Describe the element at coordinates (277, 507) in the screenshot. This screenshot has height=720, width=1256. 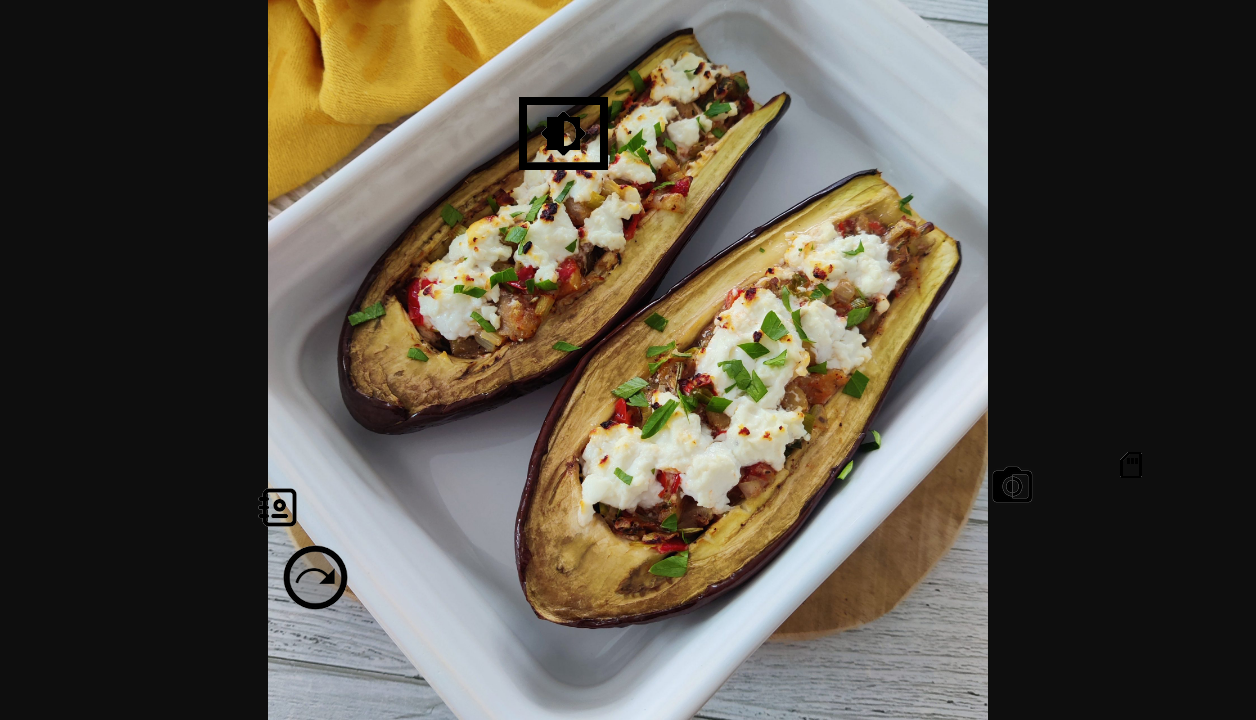
I see `open your contacts list` at that location.